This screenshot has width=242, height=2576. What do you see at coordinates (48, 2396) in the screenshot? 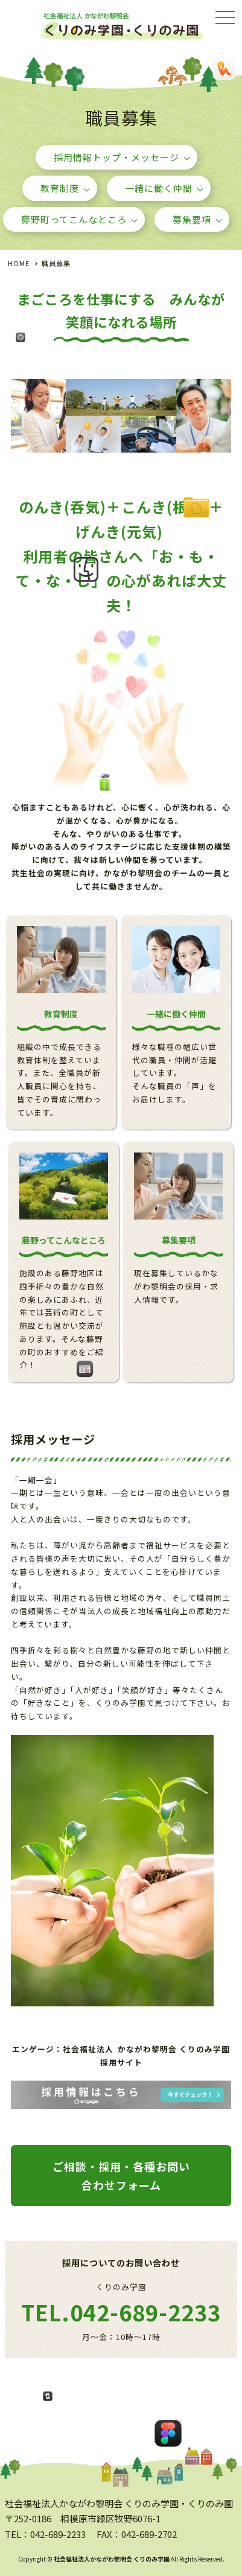
I see `open solitaire card game` at bounding box center [48, 2396].